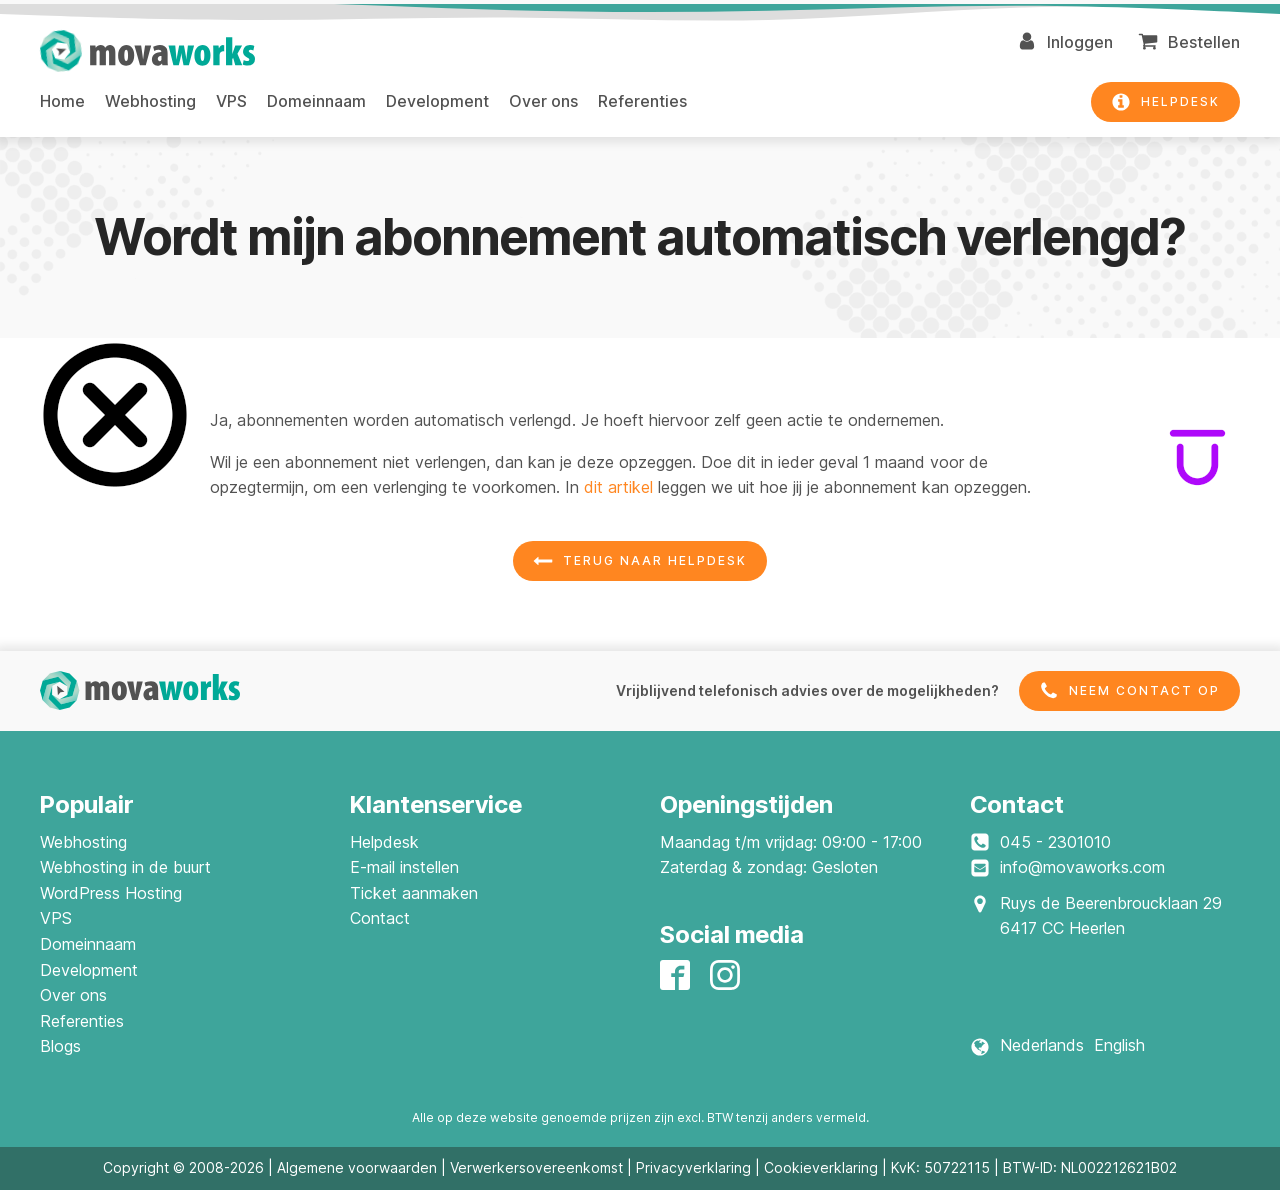 The image size is (1280, 1190). I want to click on apply overline text formatting, so click(1197, 457).